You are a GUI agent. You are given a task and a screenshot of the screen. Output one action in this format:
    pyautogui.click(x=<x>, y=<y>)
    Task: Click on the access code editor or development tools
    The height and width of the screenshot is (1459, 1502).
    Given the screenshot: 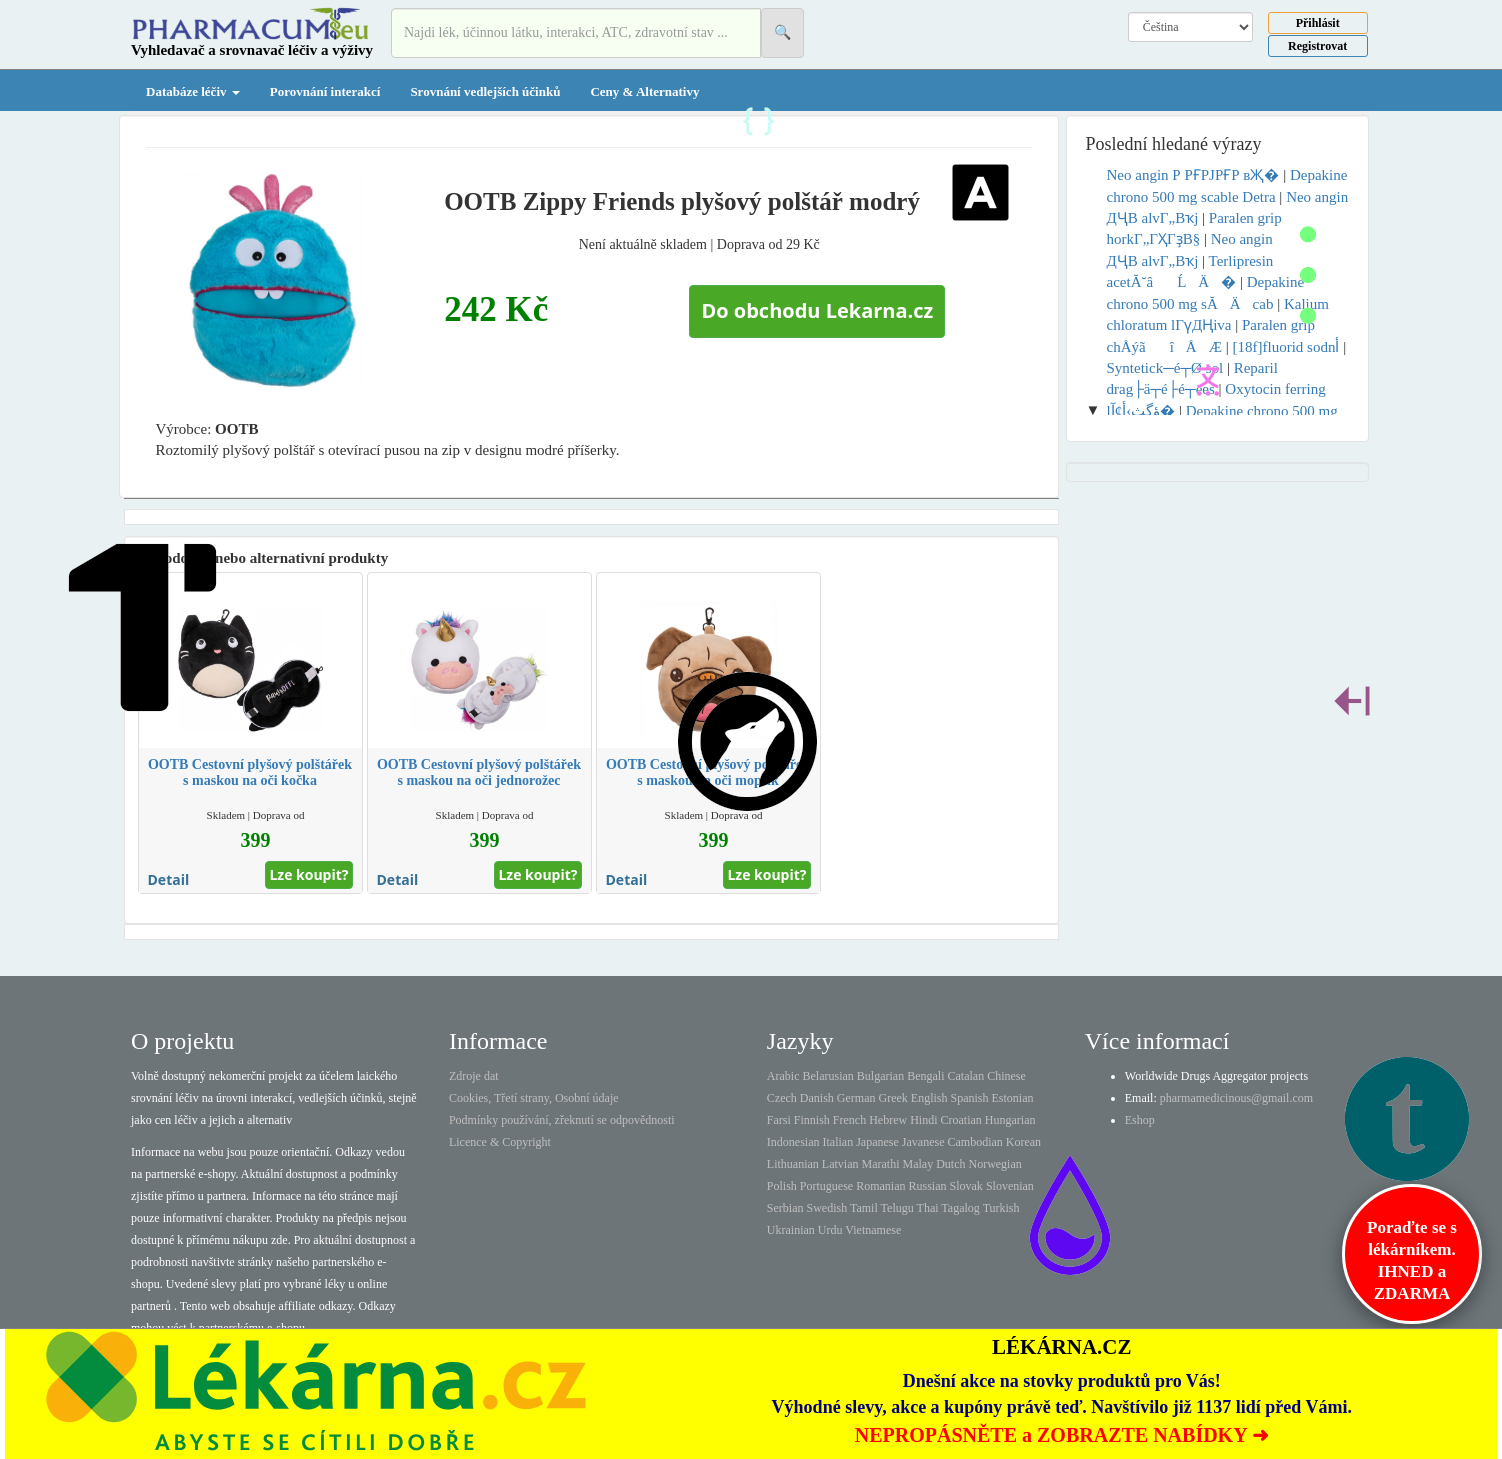 What is the action you would take?
    pyautogui.click(x=758, y=121)
    